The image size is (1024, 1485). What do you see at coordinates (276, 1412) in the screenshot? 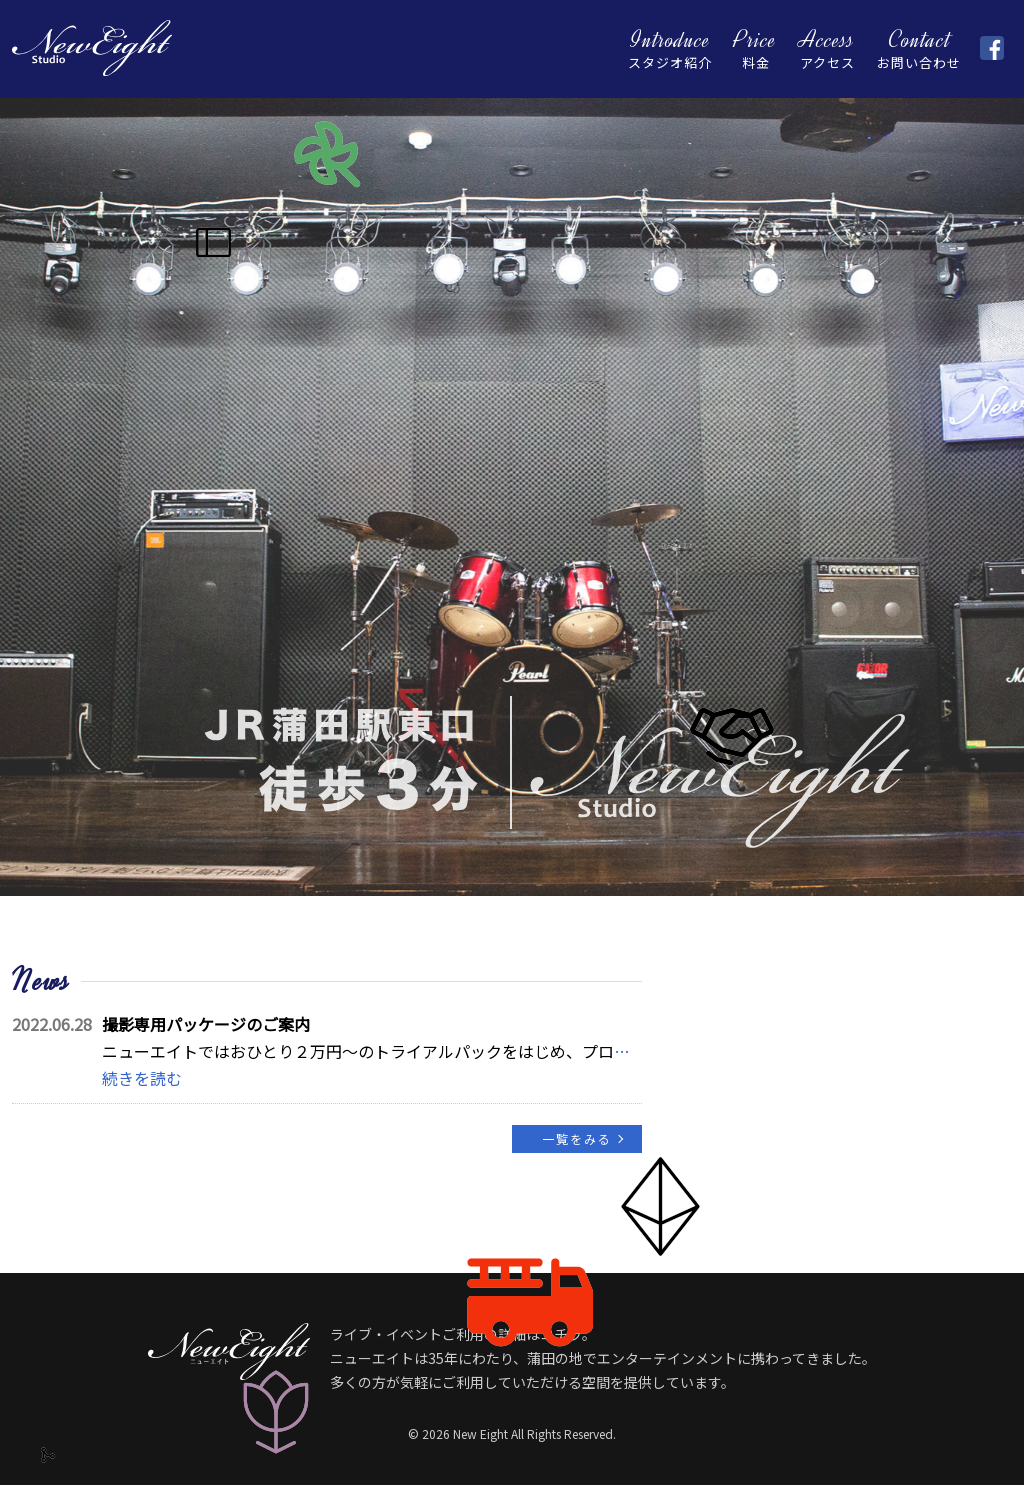
I see `view garden or plant-related content` at bounding box center [276, 1412].